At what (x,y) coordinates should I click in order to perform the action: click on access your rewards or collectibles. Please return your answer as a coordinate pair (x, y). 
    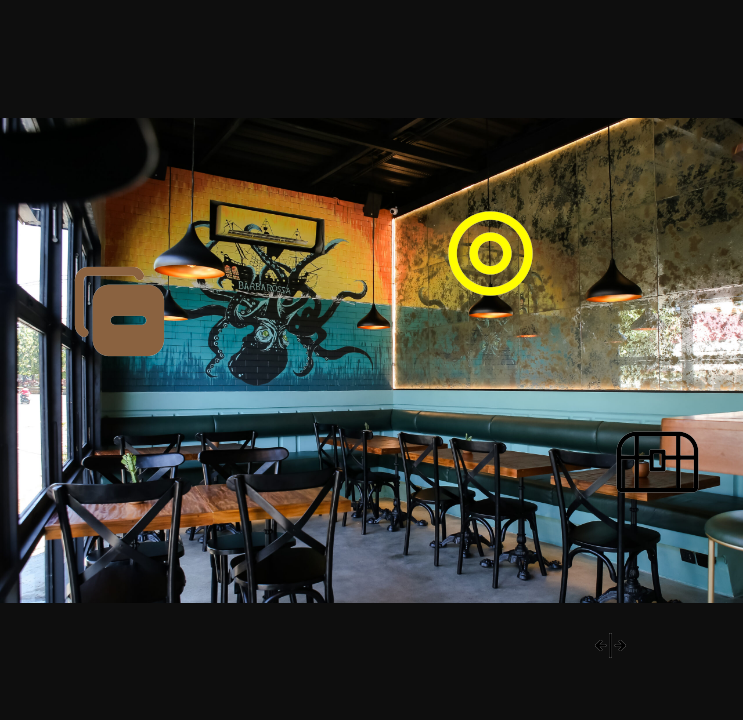
    Looking at the image, I should click on (657, 463).